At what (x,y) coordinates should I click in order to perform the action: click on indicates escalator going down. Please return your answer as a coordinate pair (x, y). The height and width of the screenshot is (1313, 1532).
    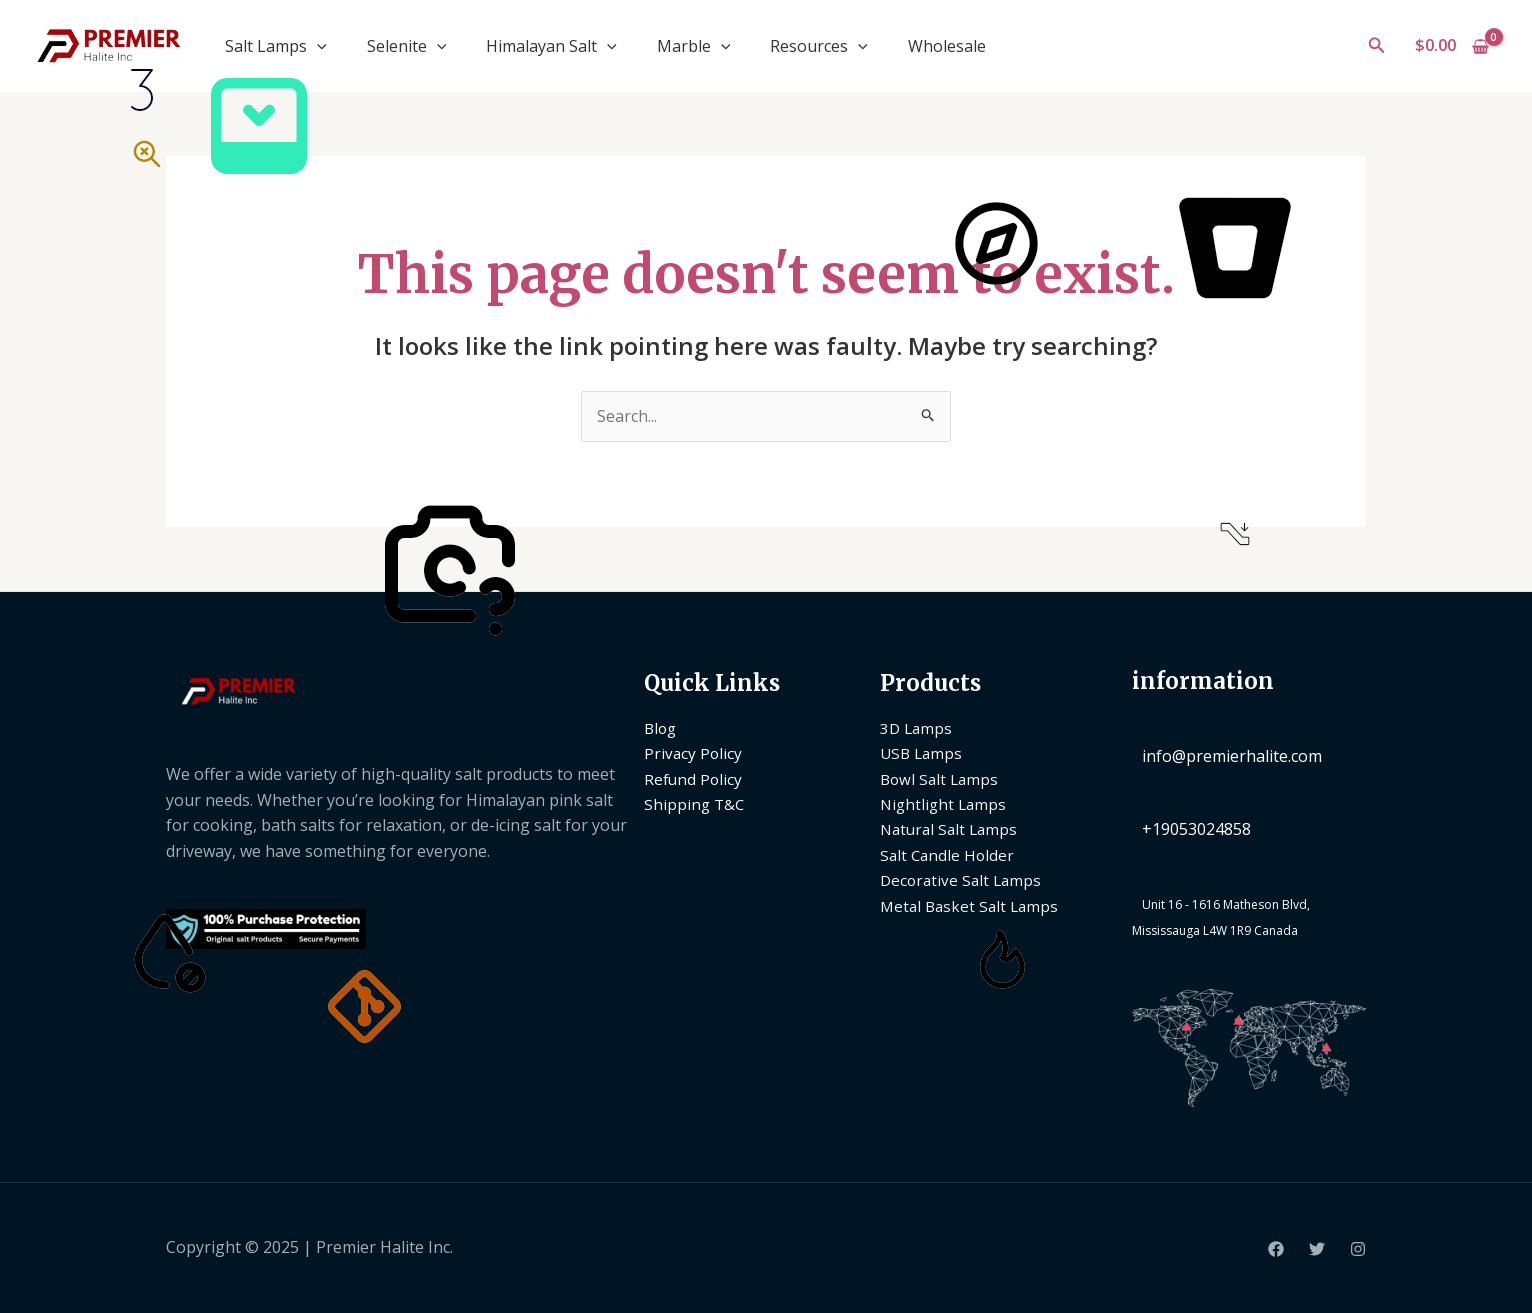
    Looking at the image, I should click on (1235, 534).